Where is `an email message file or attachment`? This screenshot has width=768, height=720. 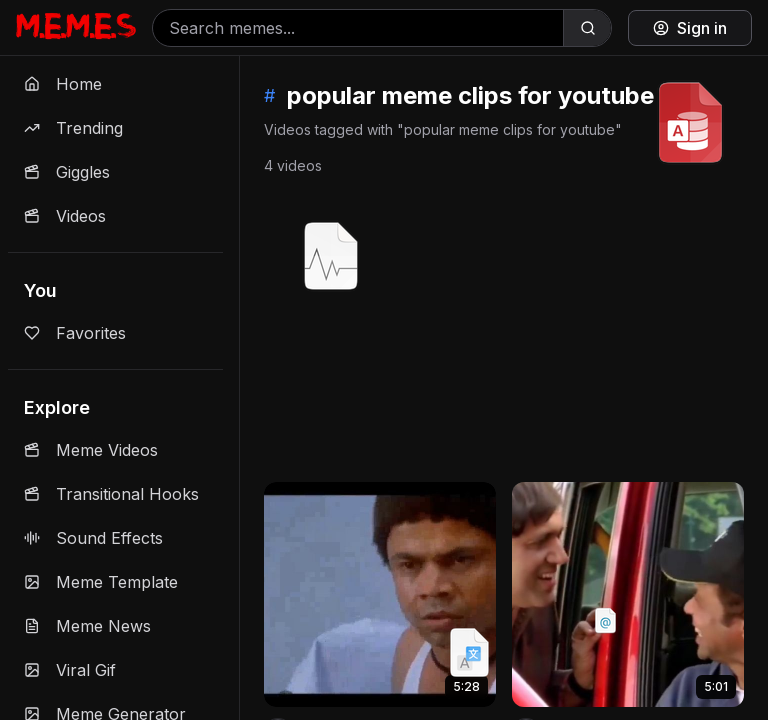 an email message file or attachment is located at coordinates (605, 620).